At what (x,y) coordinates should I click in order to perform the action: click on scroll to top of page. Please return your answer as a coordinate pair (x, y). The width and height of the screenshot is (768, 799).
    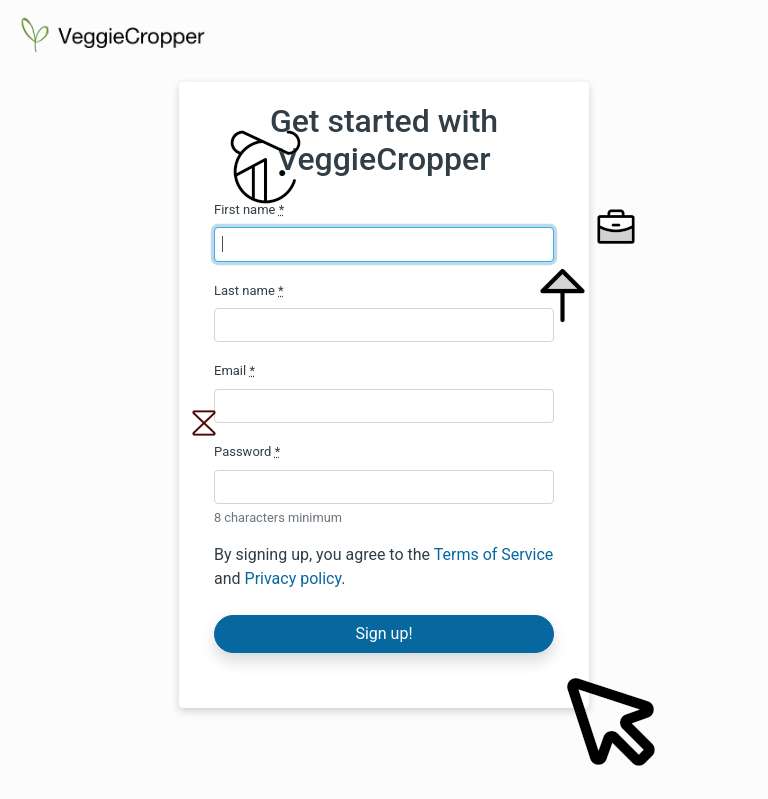
    Looking at the image, I should click on (562, 295).